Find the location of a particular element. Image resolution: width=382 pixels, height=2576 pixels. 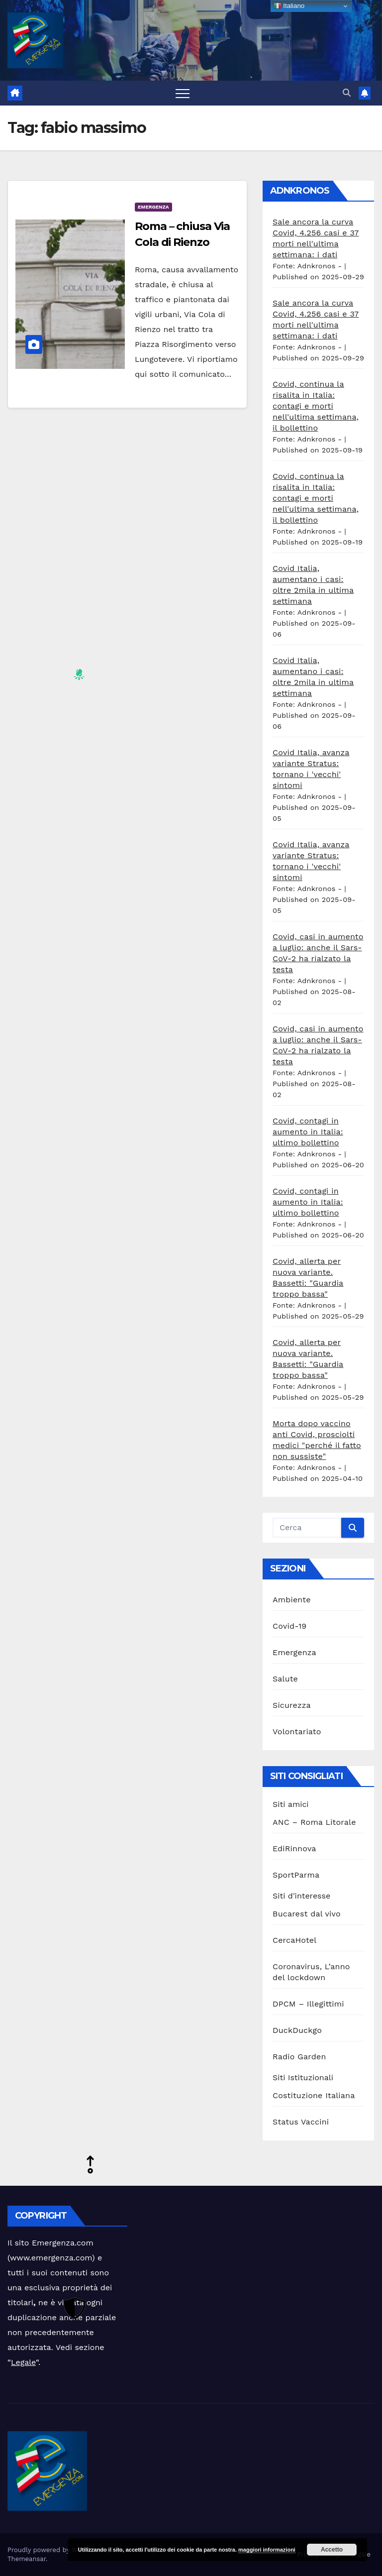

move item up in a list or sequence is located at coordinates (90, 2164).